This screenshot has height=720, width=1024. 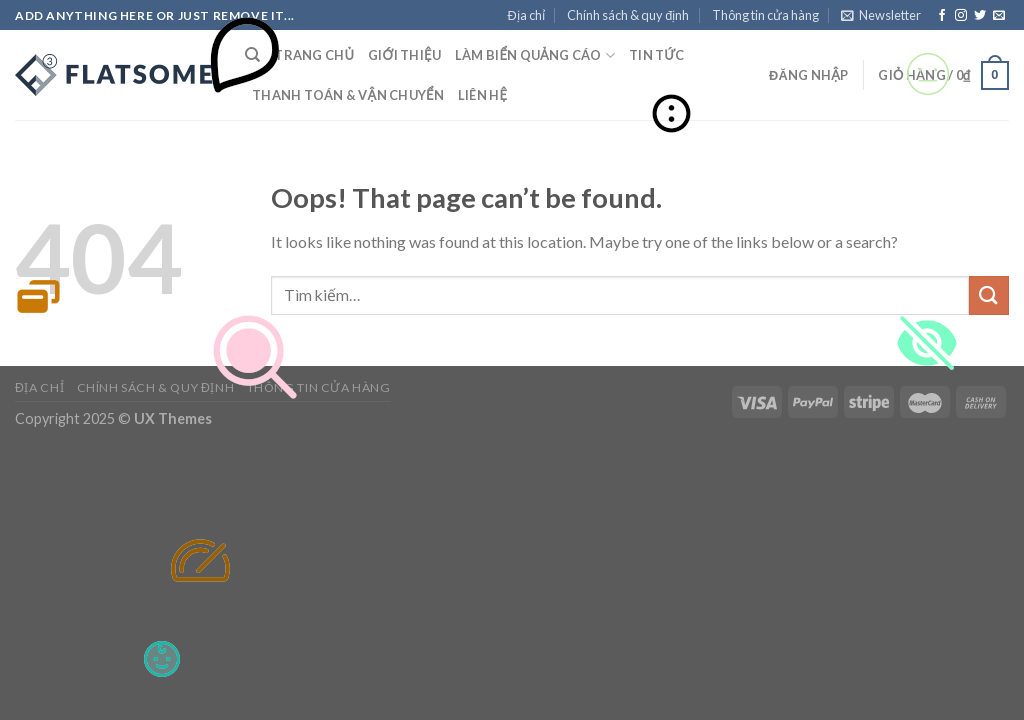 I want to click on hide password or sensitive content, so click(x=927, y=343).